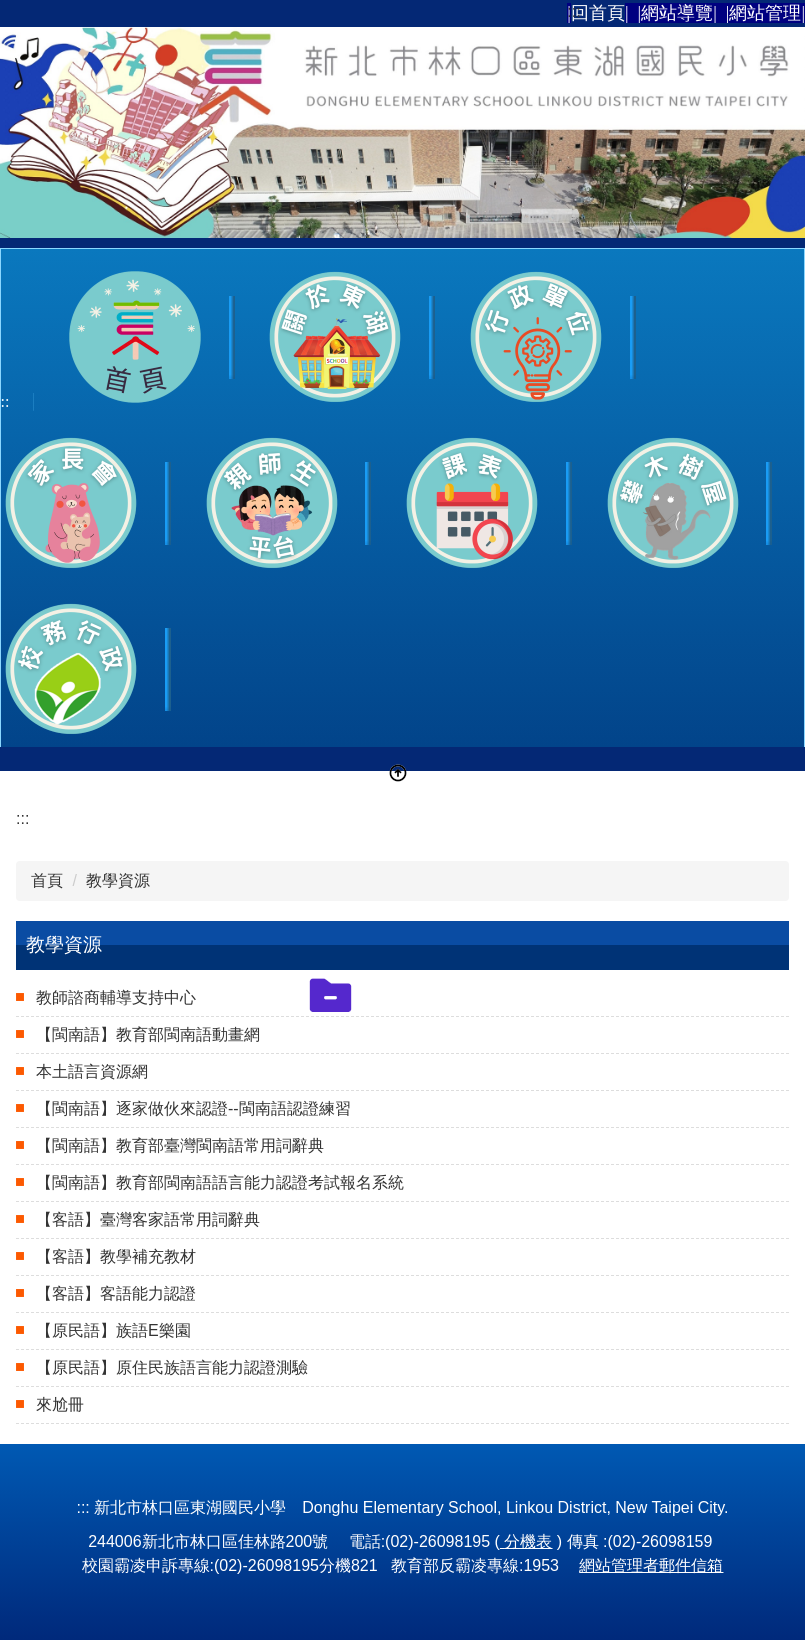 The image size is (805, 1640). What do you see at coordinates (398, 773) in the screenshot?
I see `upload a file or content` at bounding box center [398, 773].